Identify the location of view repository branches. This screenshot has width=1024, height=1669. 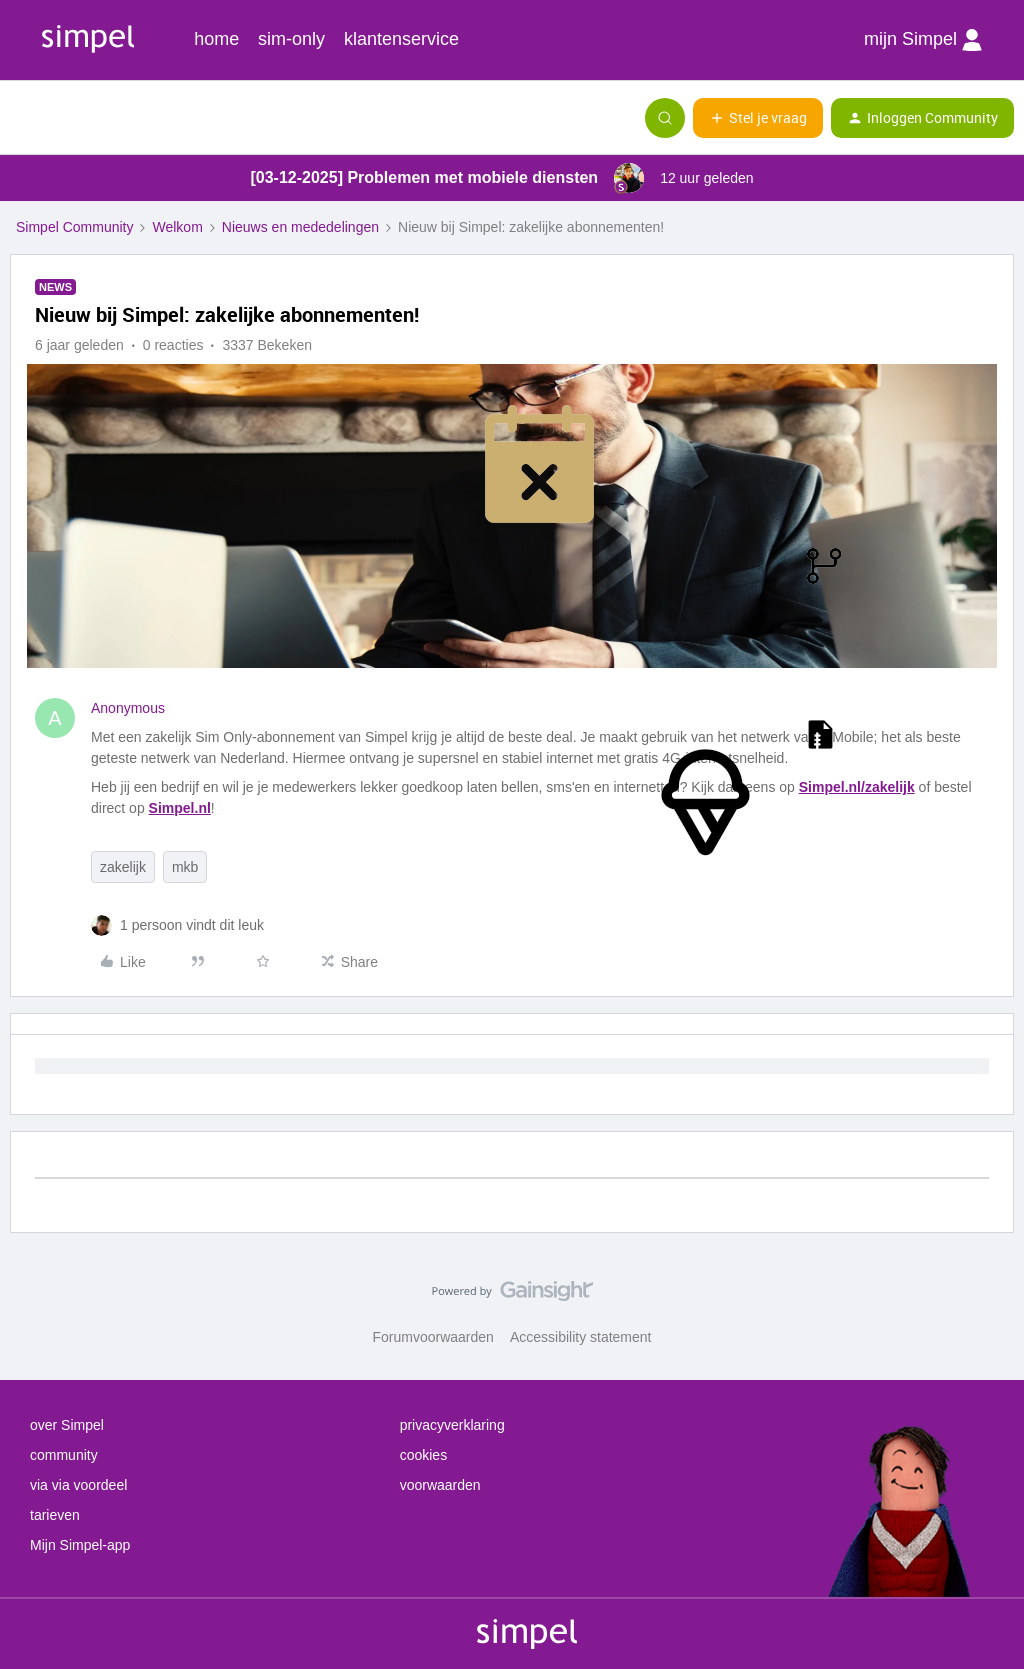
(822, 566).